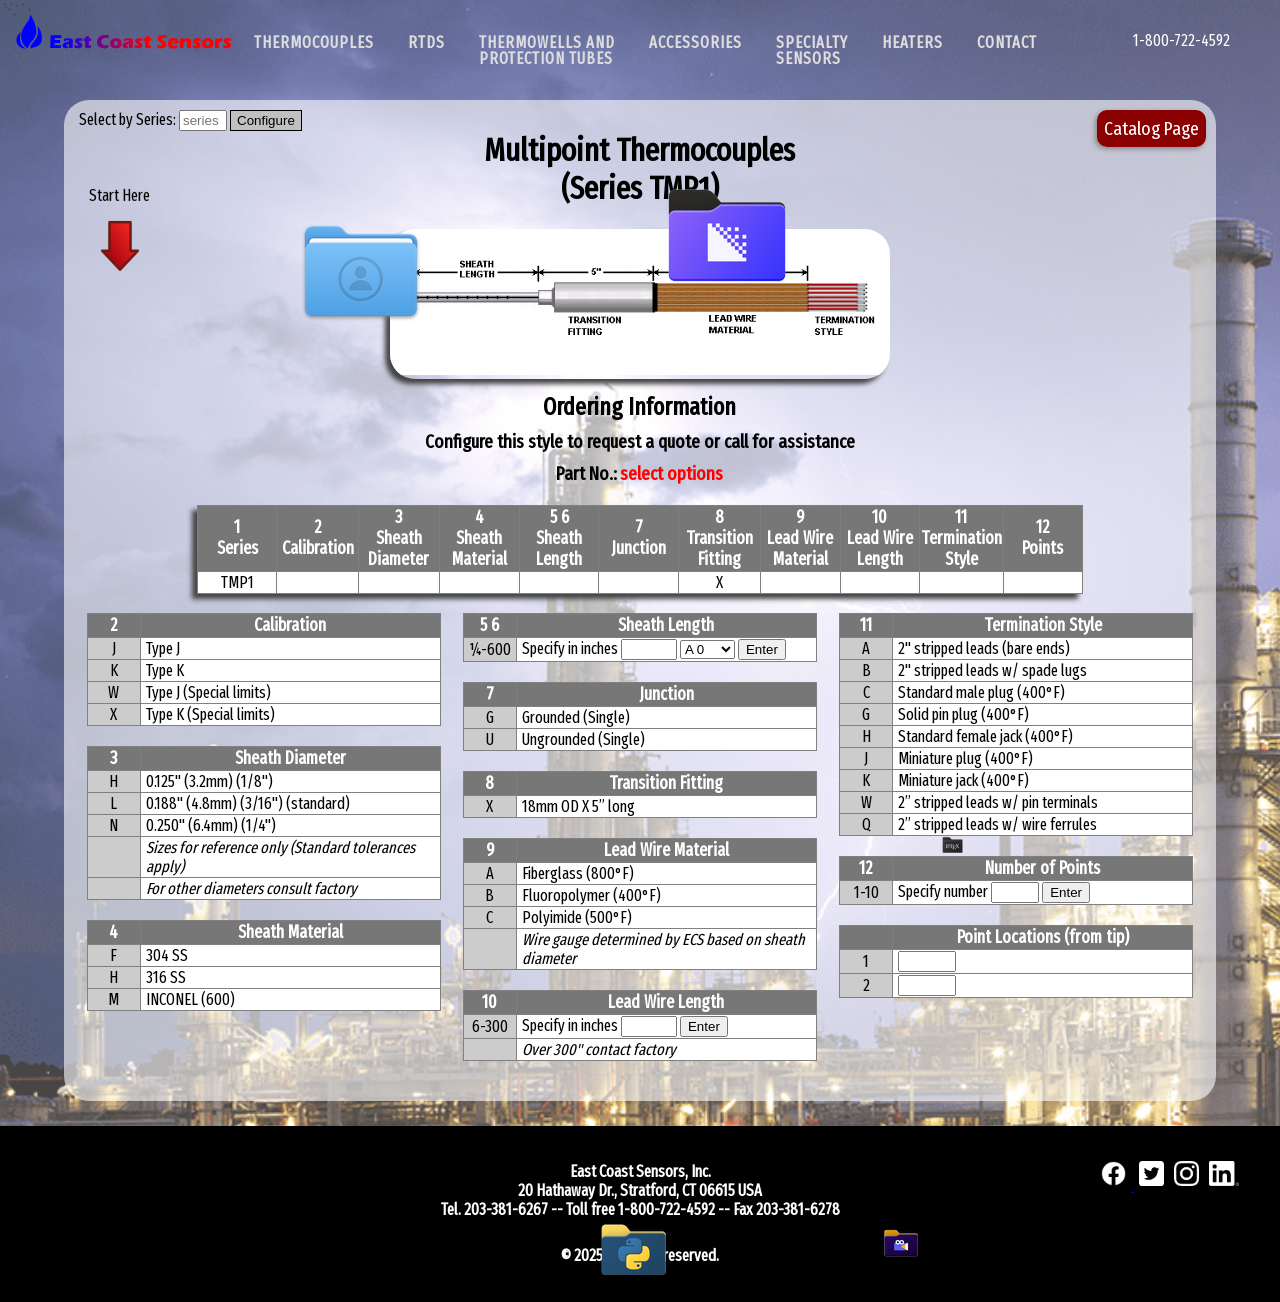 The height and width of the screenshot is (1302, 1280). I want to click on access the users folder on your mac, so click(361, 271).